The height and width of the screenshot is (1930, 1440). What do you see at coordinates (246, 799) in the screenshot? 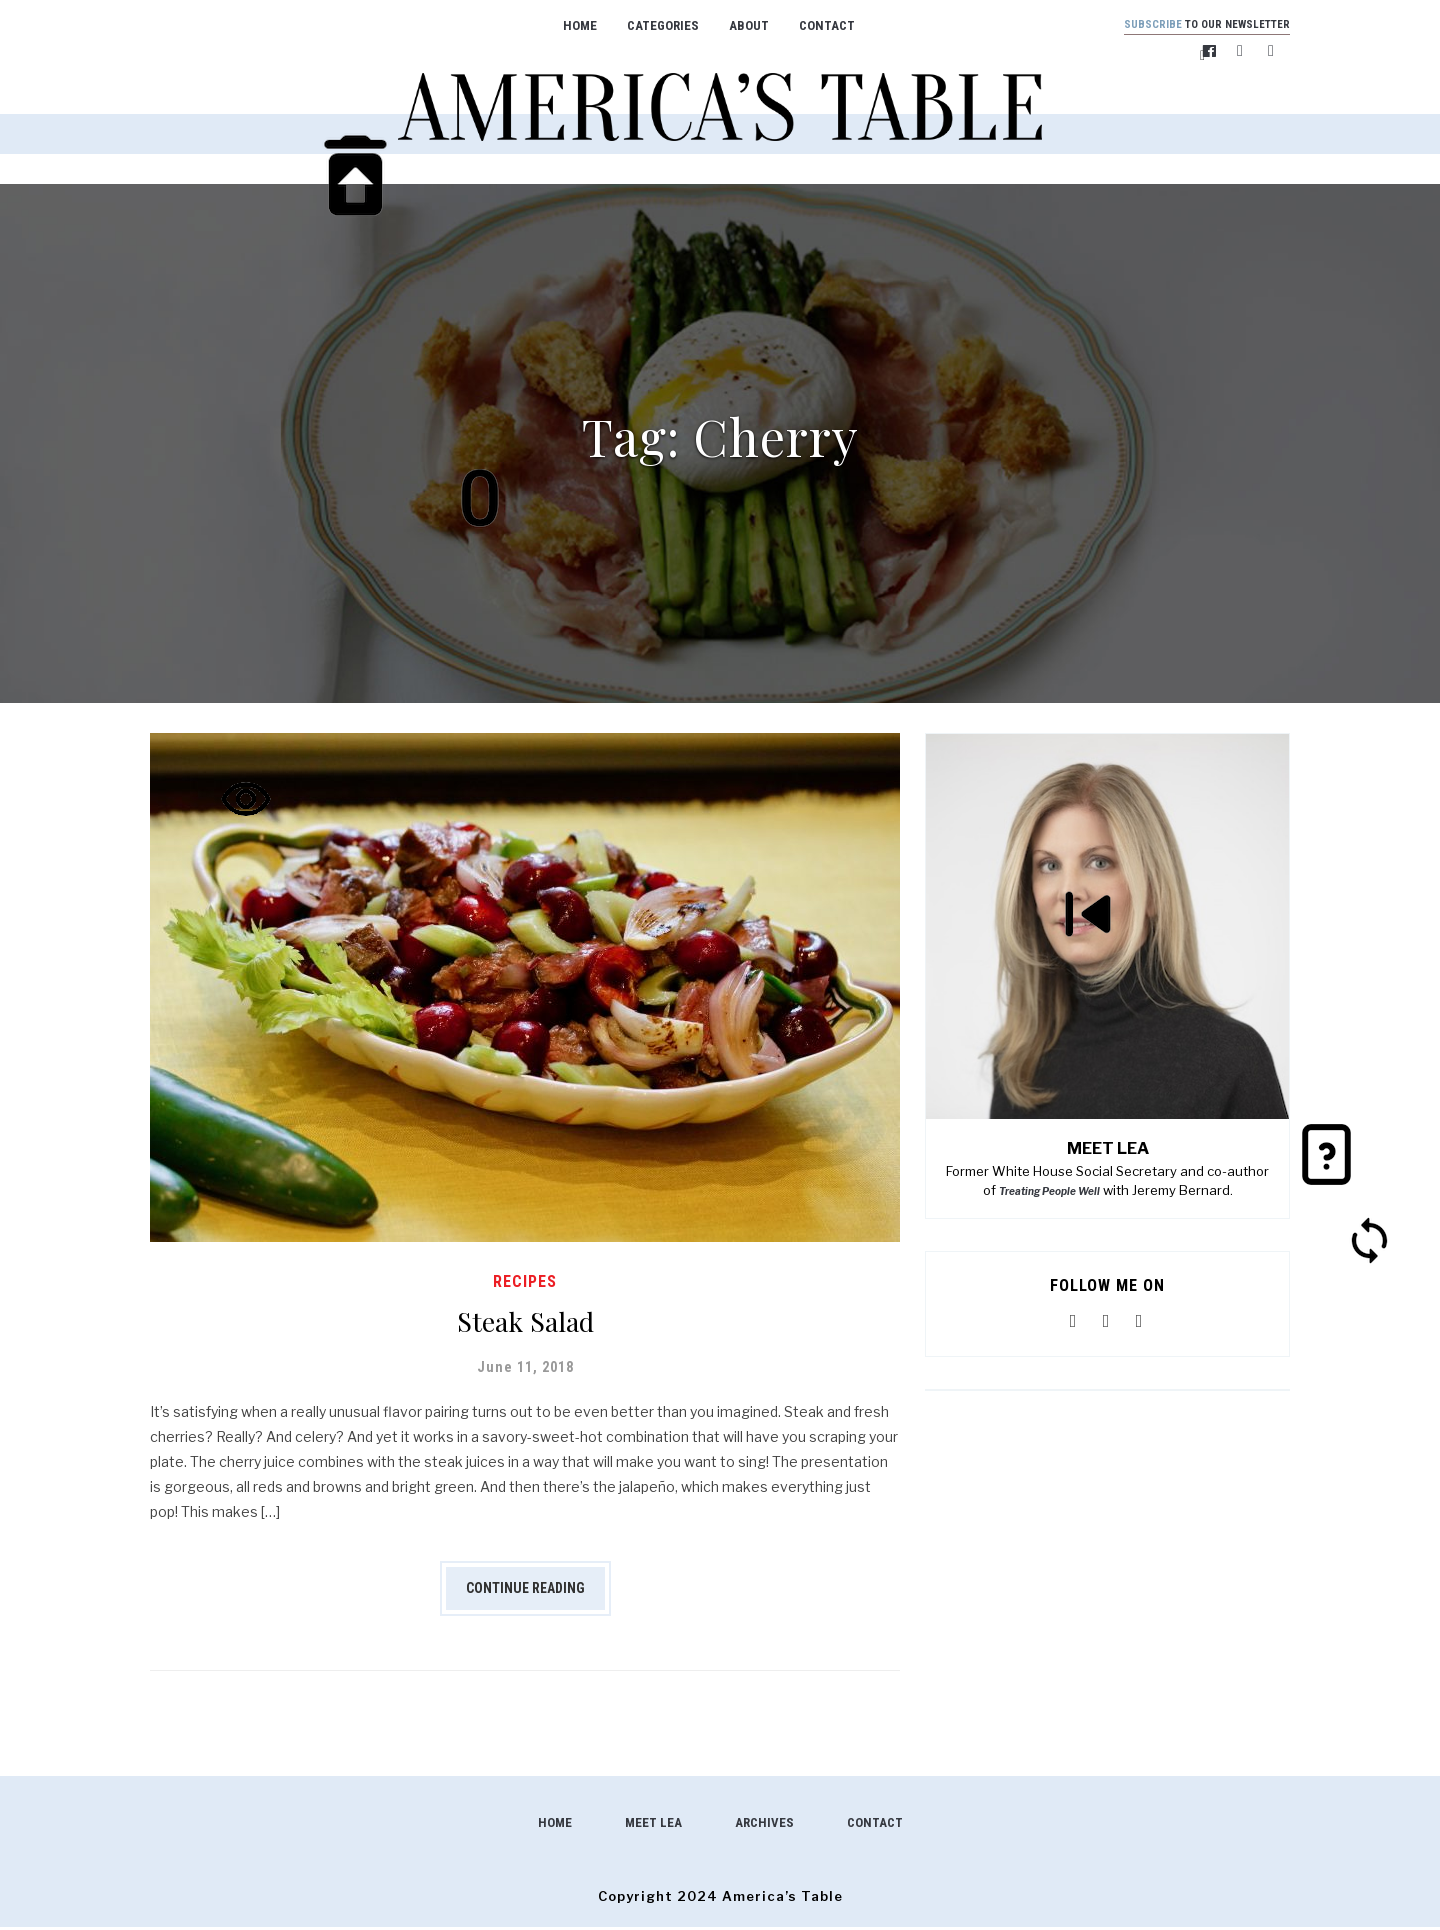
I see `toggle password visibility` at bounding box center [246, 799].